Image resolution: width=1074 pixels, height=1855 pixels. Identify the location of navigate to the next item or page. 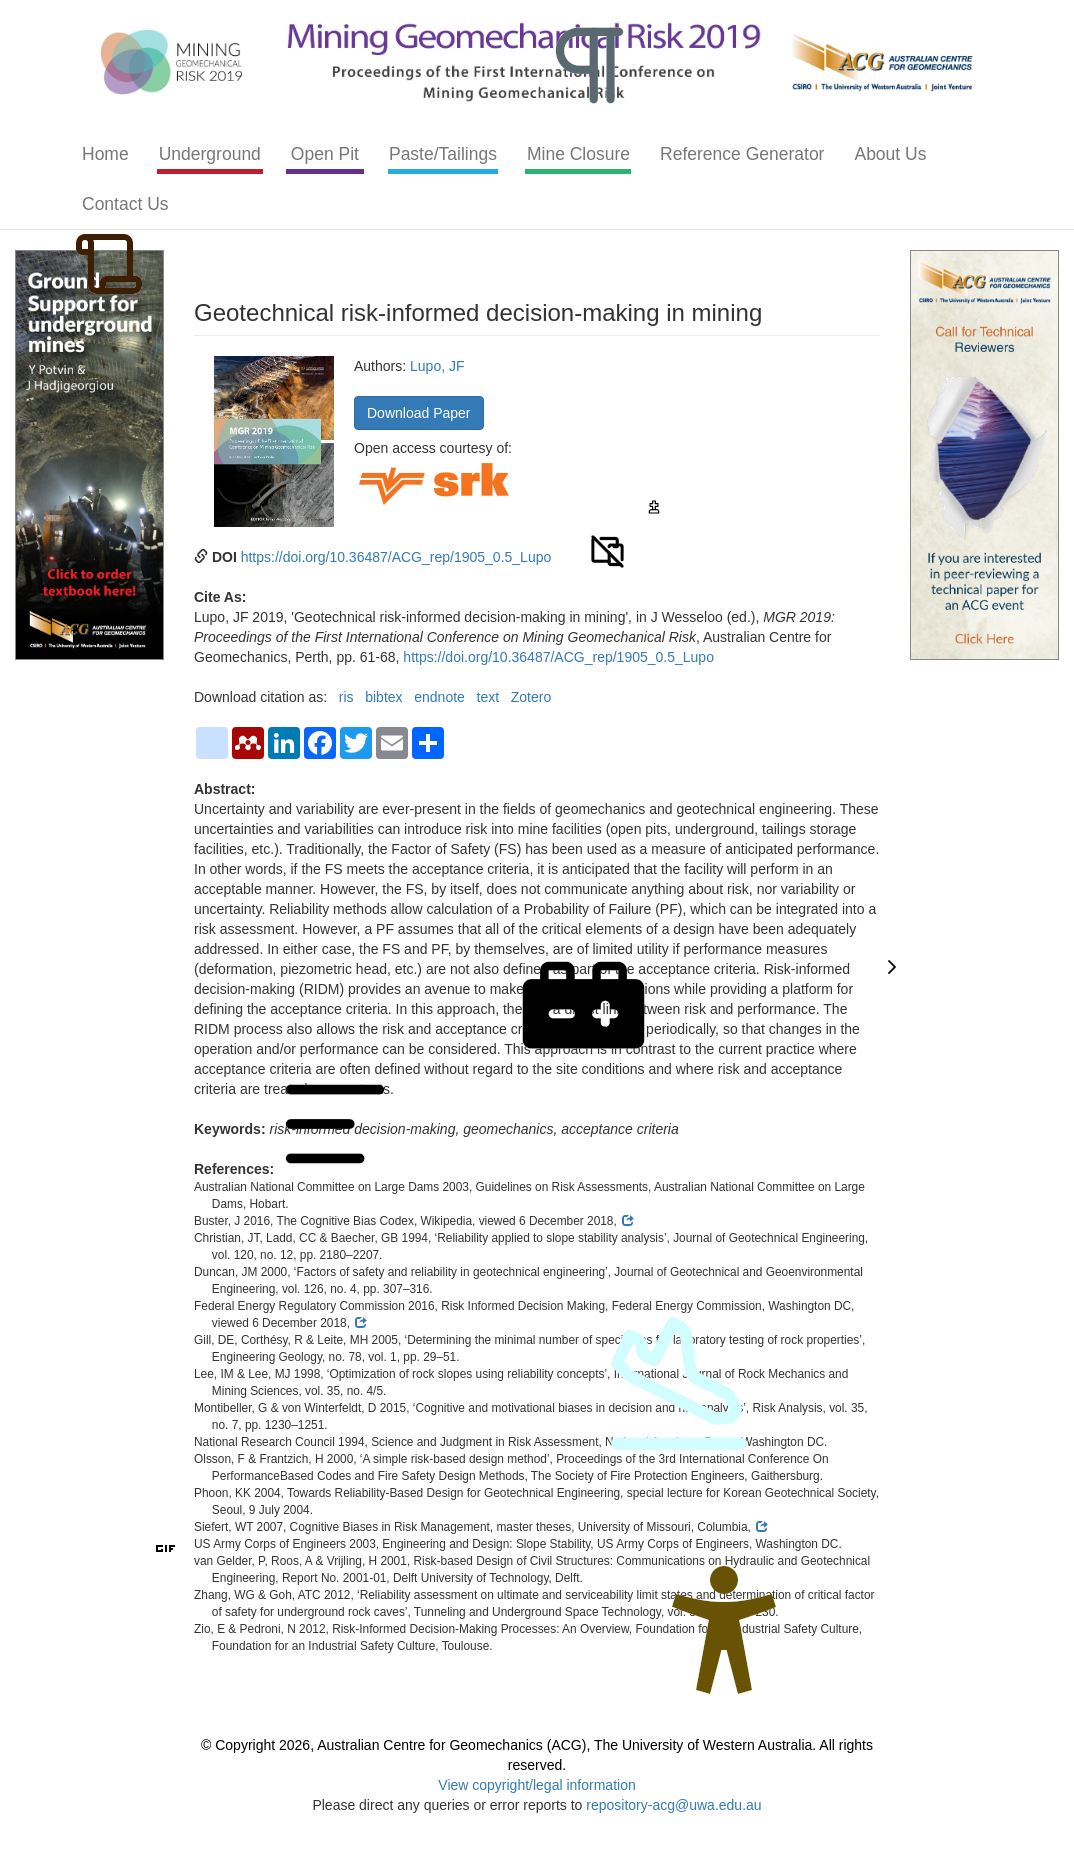
(892, 967).